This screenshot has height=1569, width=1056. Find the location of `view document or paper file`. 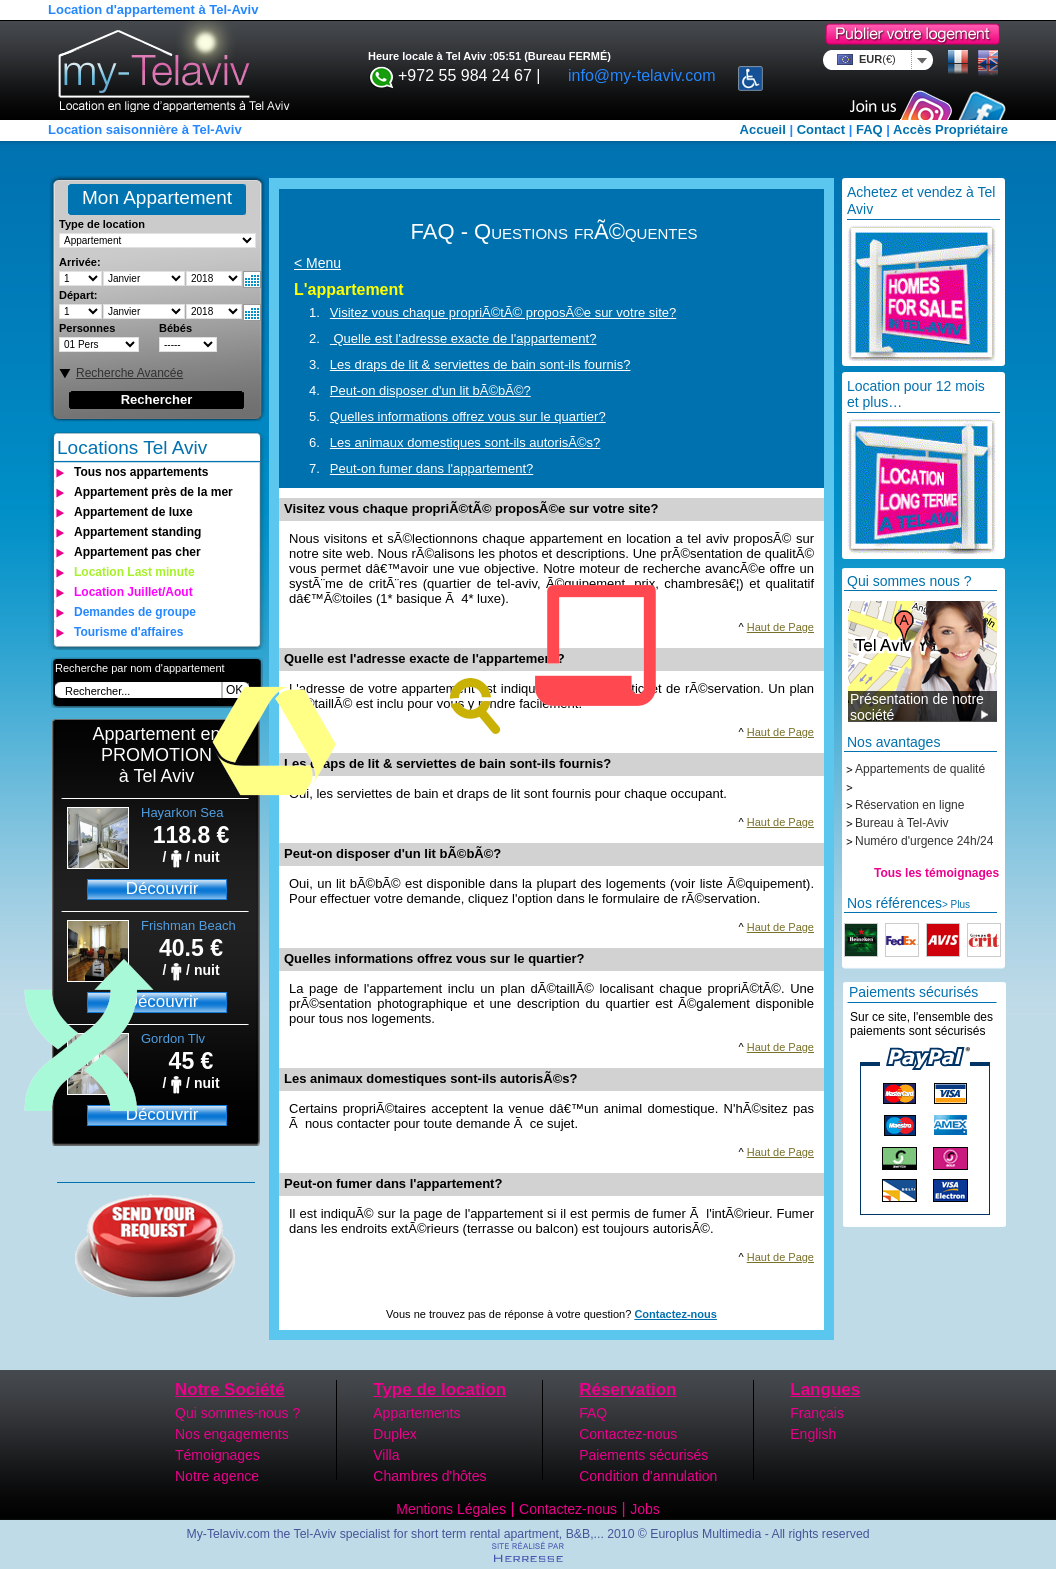

view document or paper file is located at coordinates (601, 645).